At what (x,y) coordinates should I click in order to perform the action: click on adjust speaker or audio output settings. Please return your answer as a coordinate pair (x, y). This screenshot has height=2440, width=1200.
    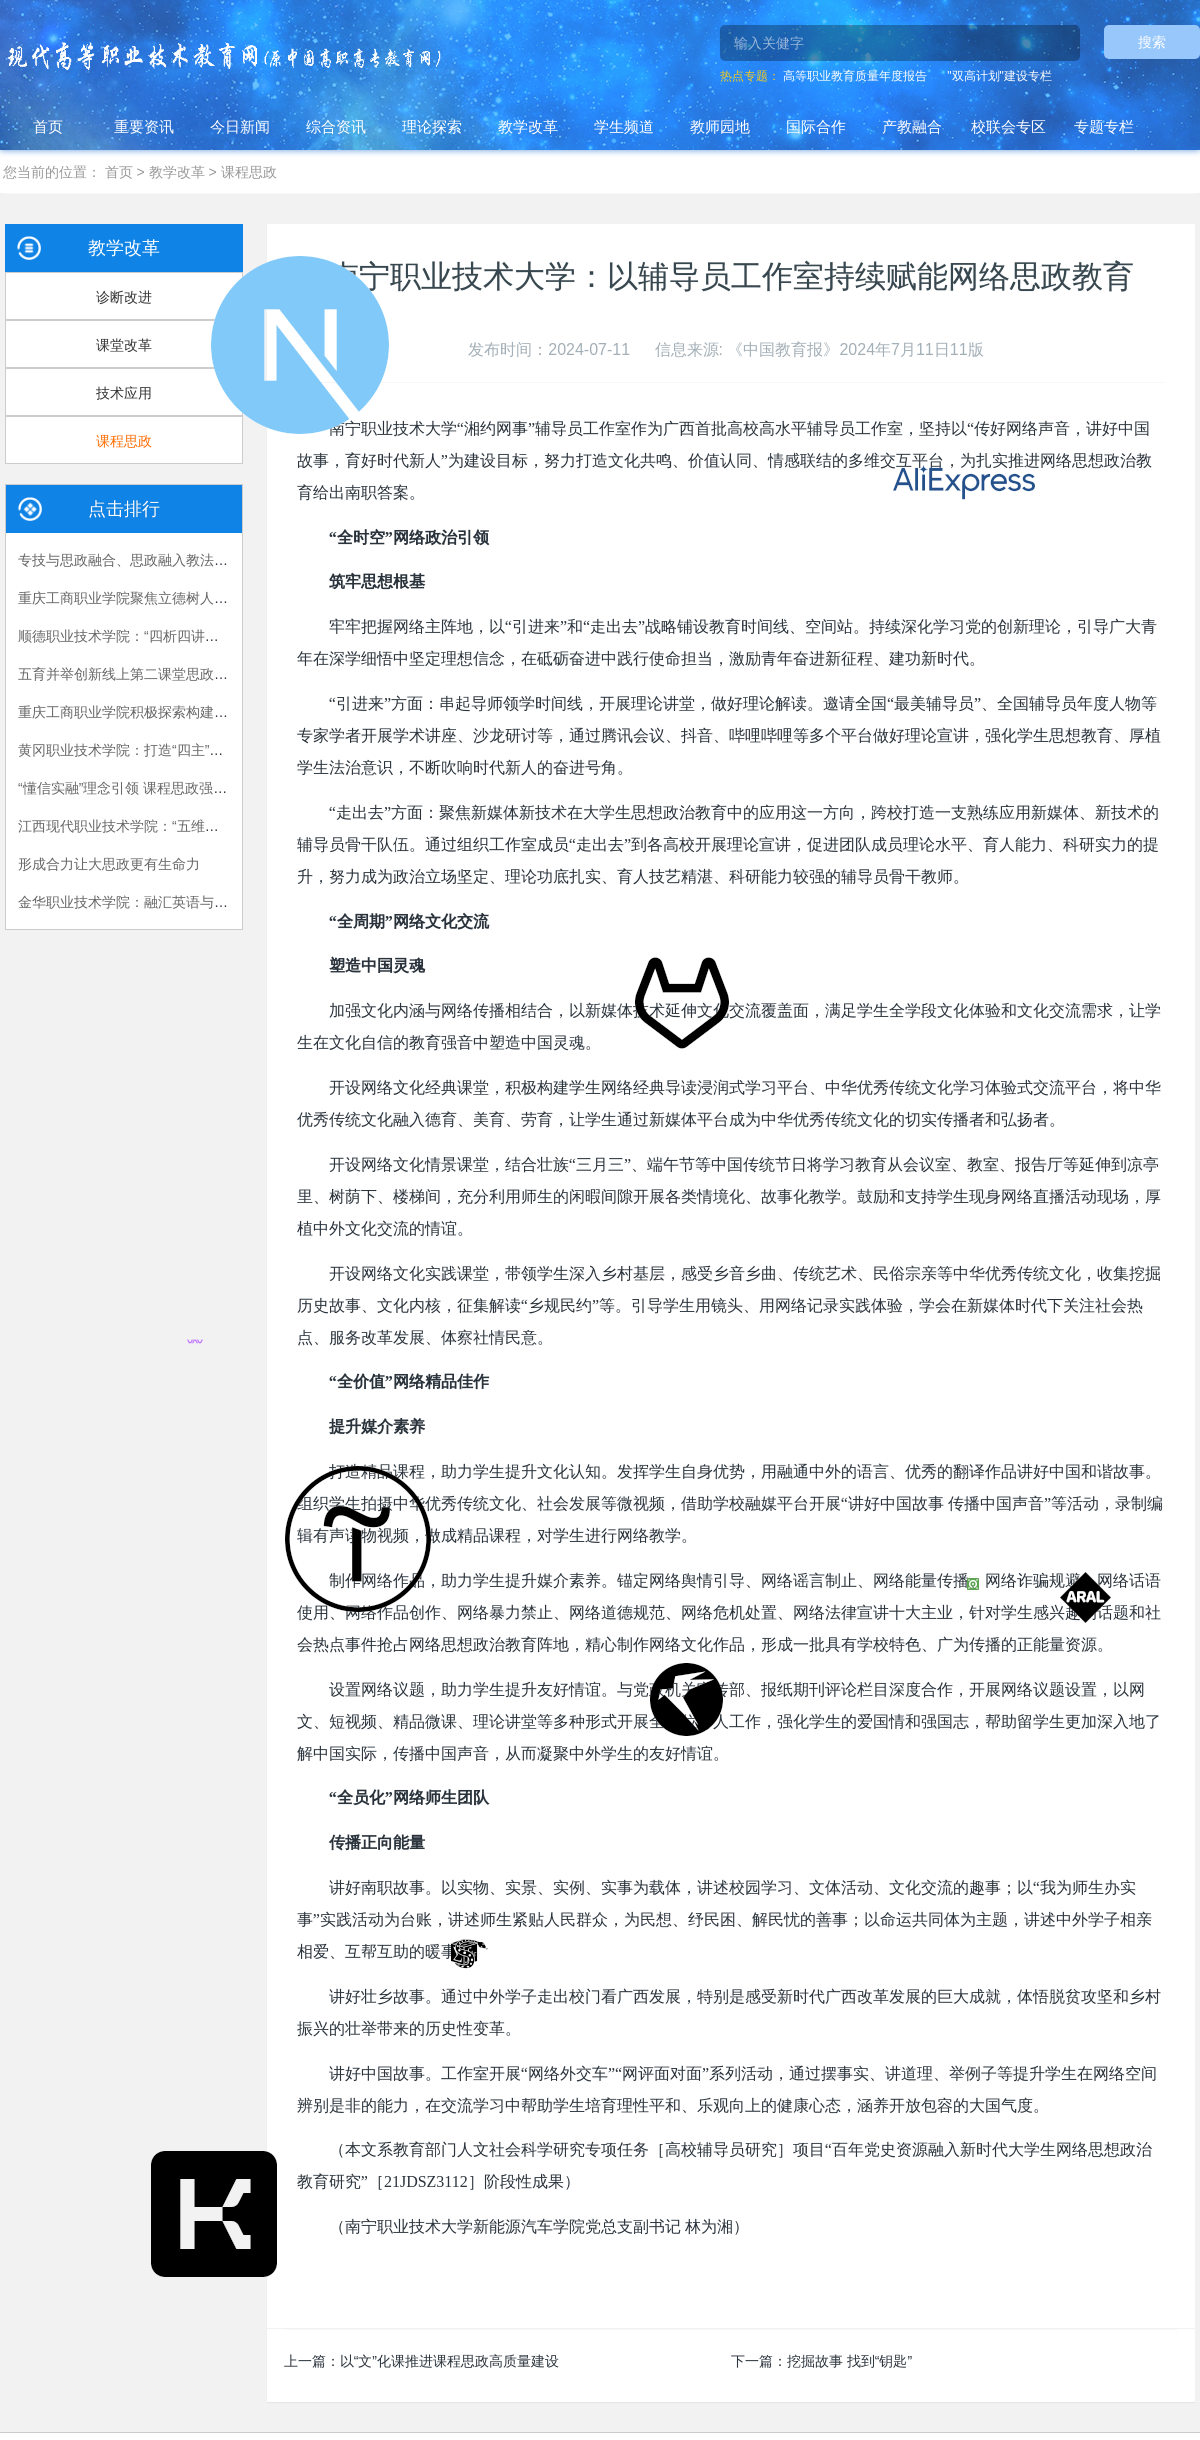
    Looking at the image, I should click on (973, 1584).